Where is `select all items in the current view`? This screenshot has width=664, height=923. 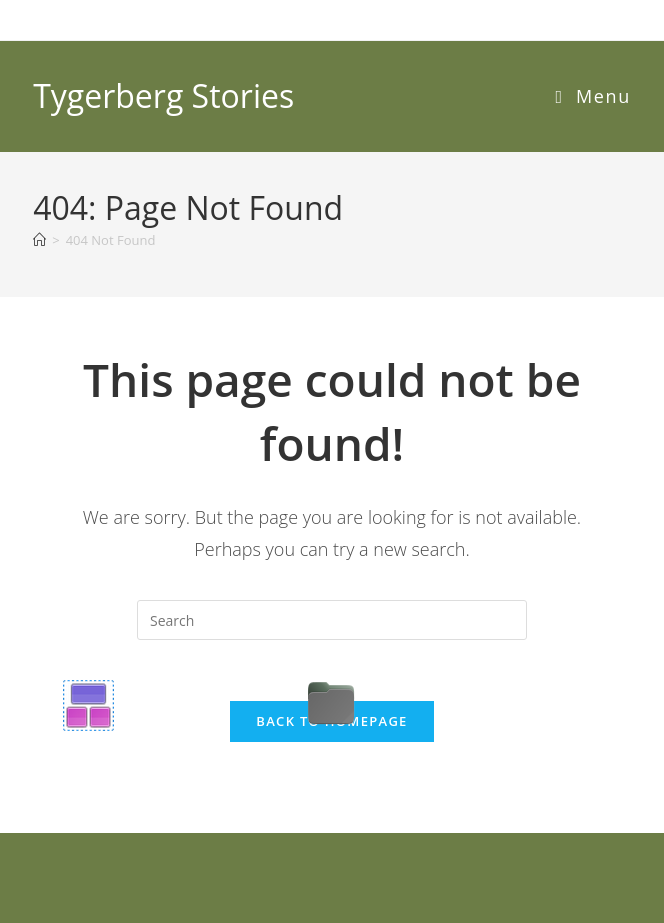
select all items in the current view is located at coordinates (88, 705).